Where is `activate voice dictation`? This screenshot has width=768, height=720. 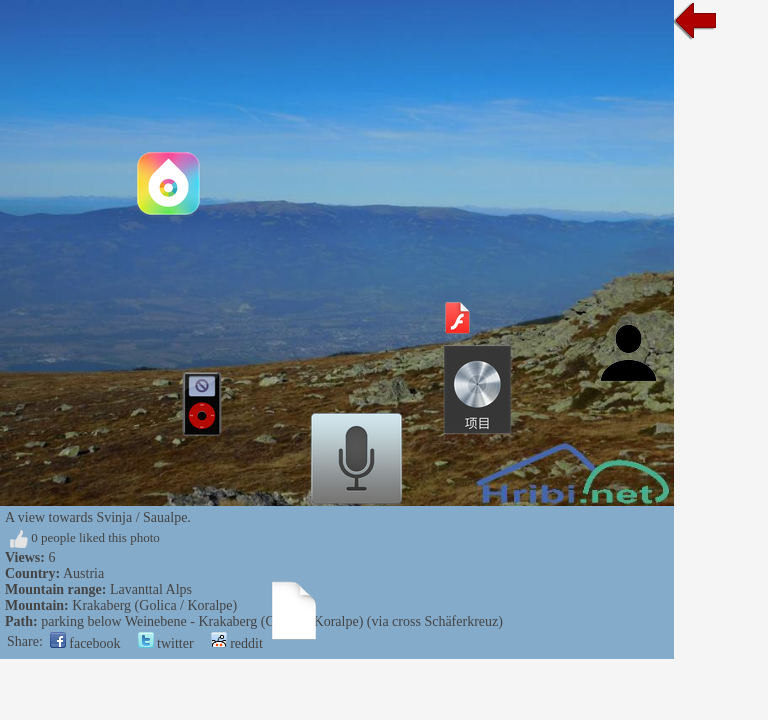
activate voice dictation is located at coordinates (356, 458).